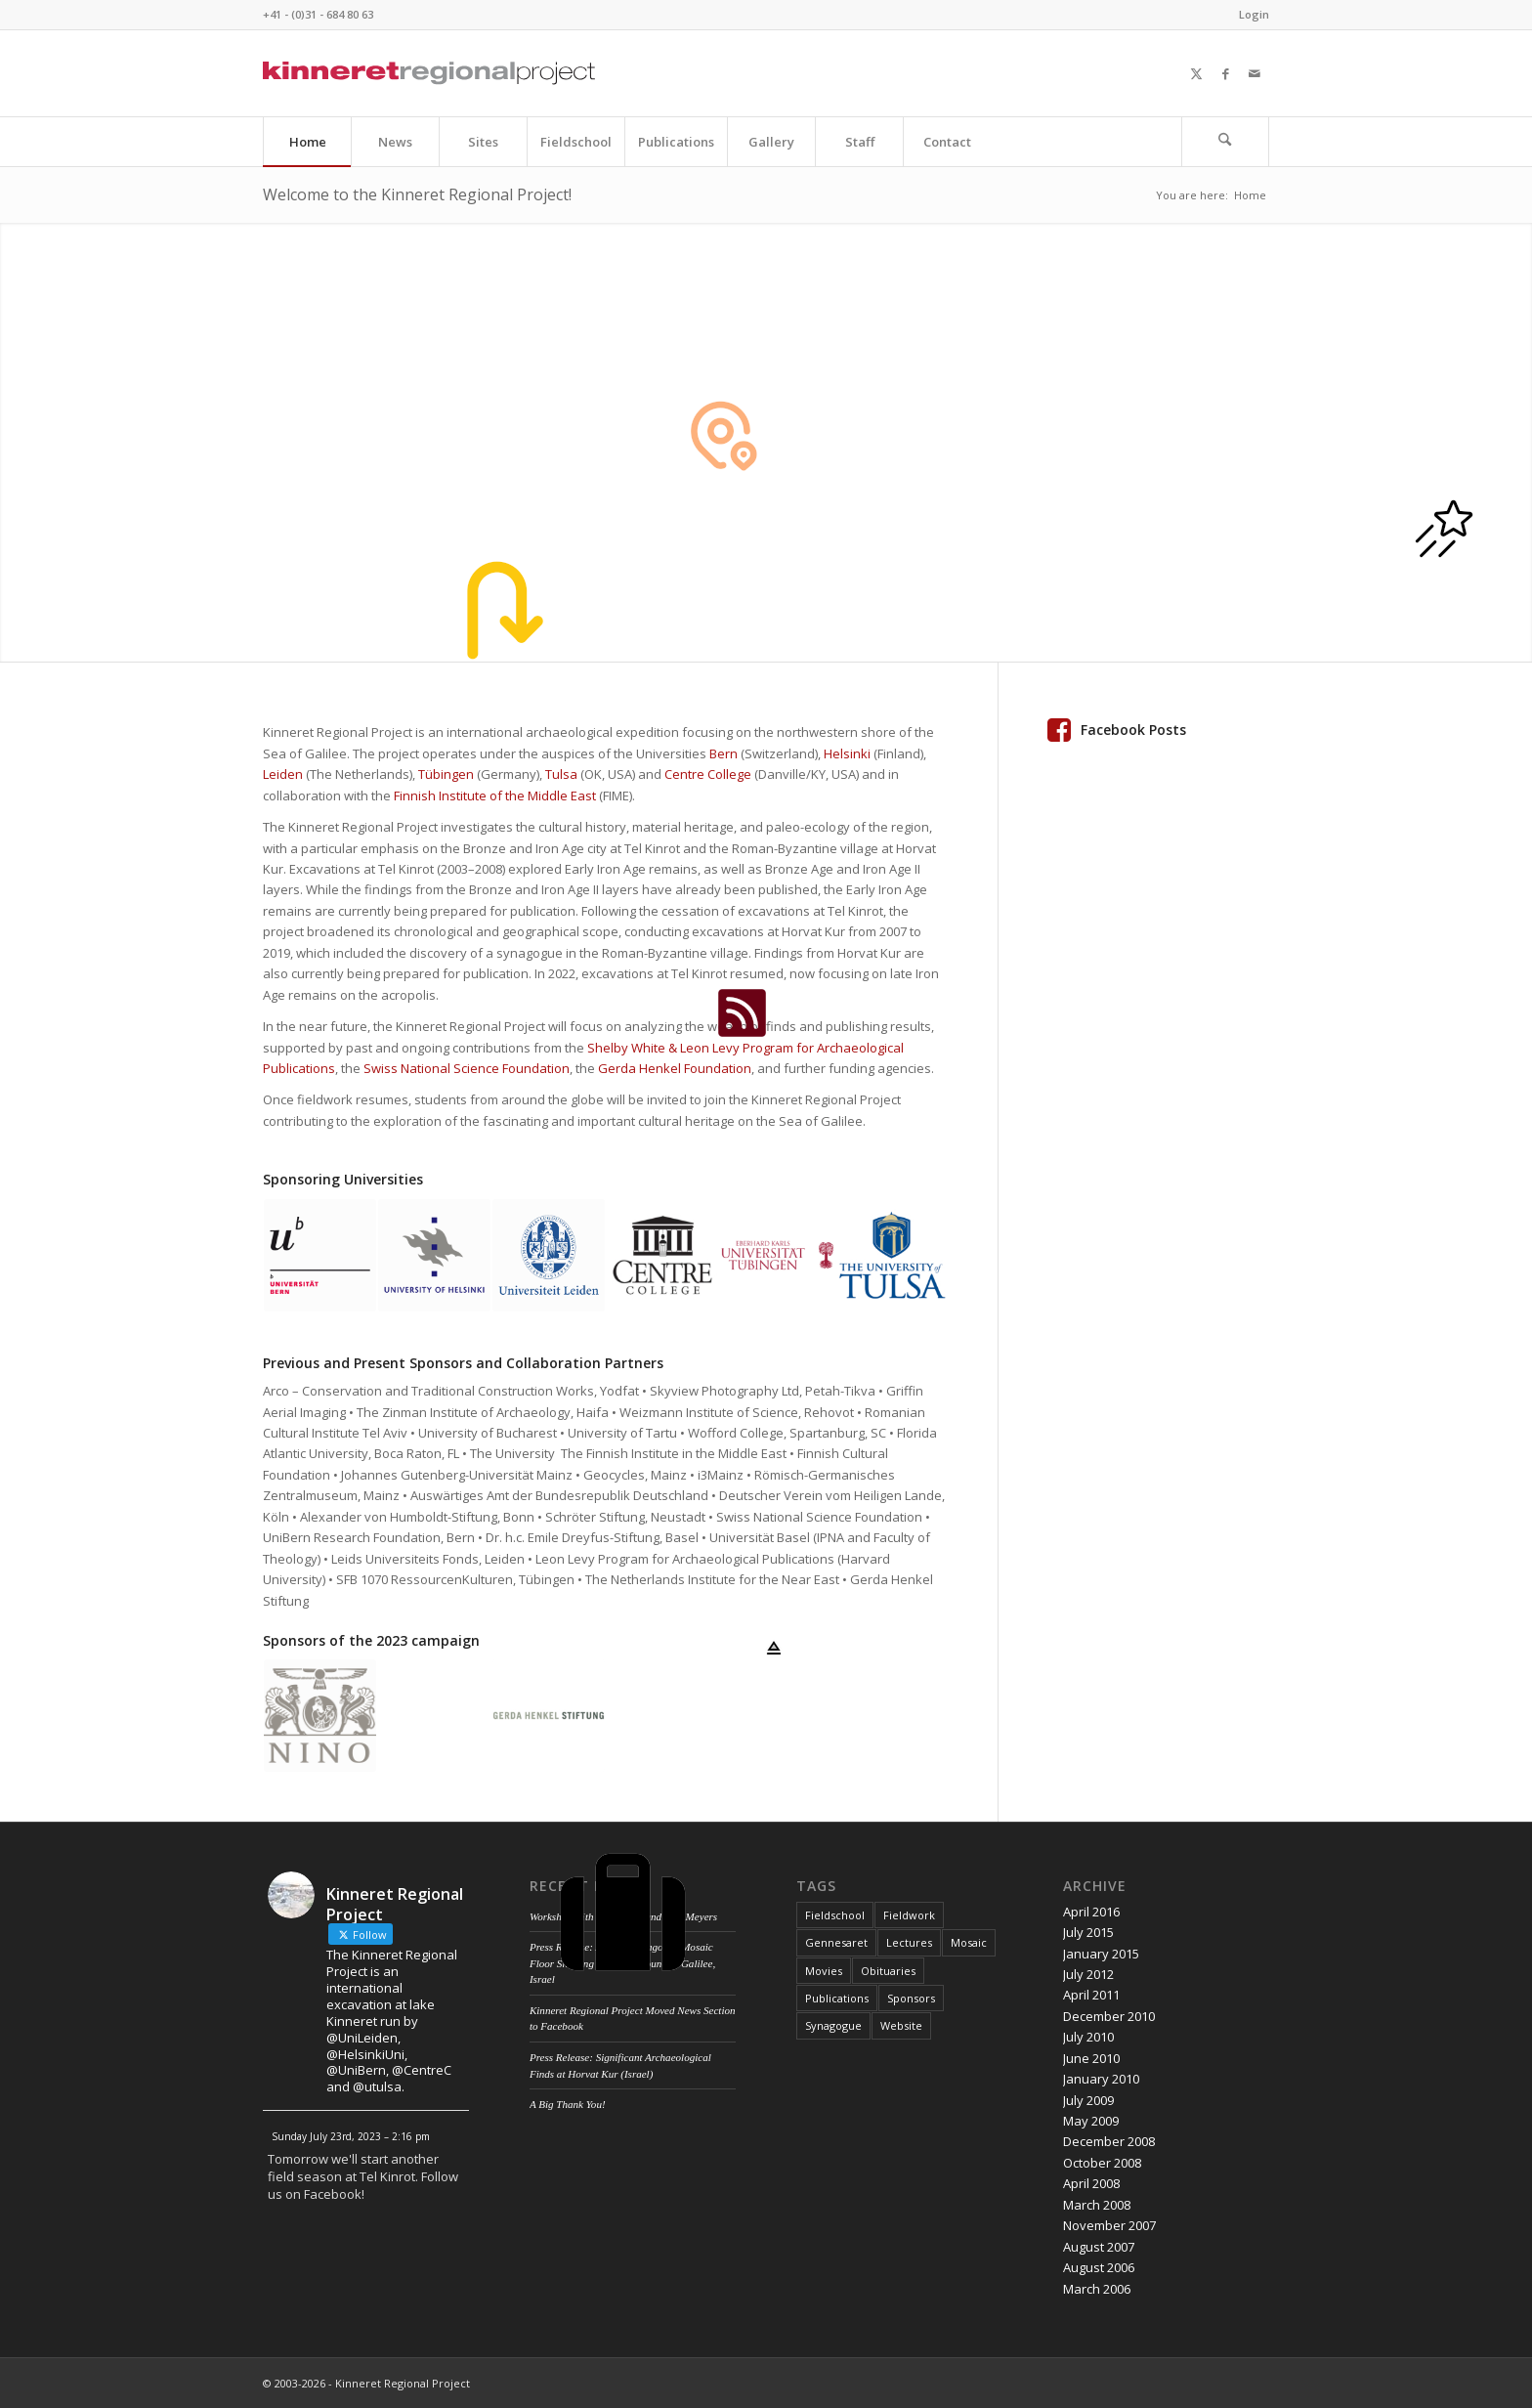 The width and height of the screenshot is (1532, 2408). I want to click on eject removable media or disc, so click(774, 1648).